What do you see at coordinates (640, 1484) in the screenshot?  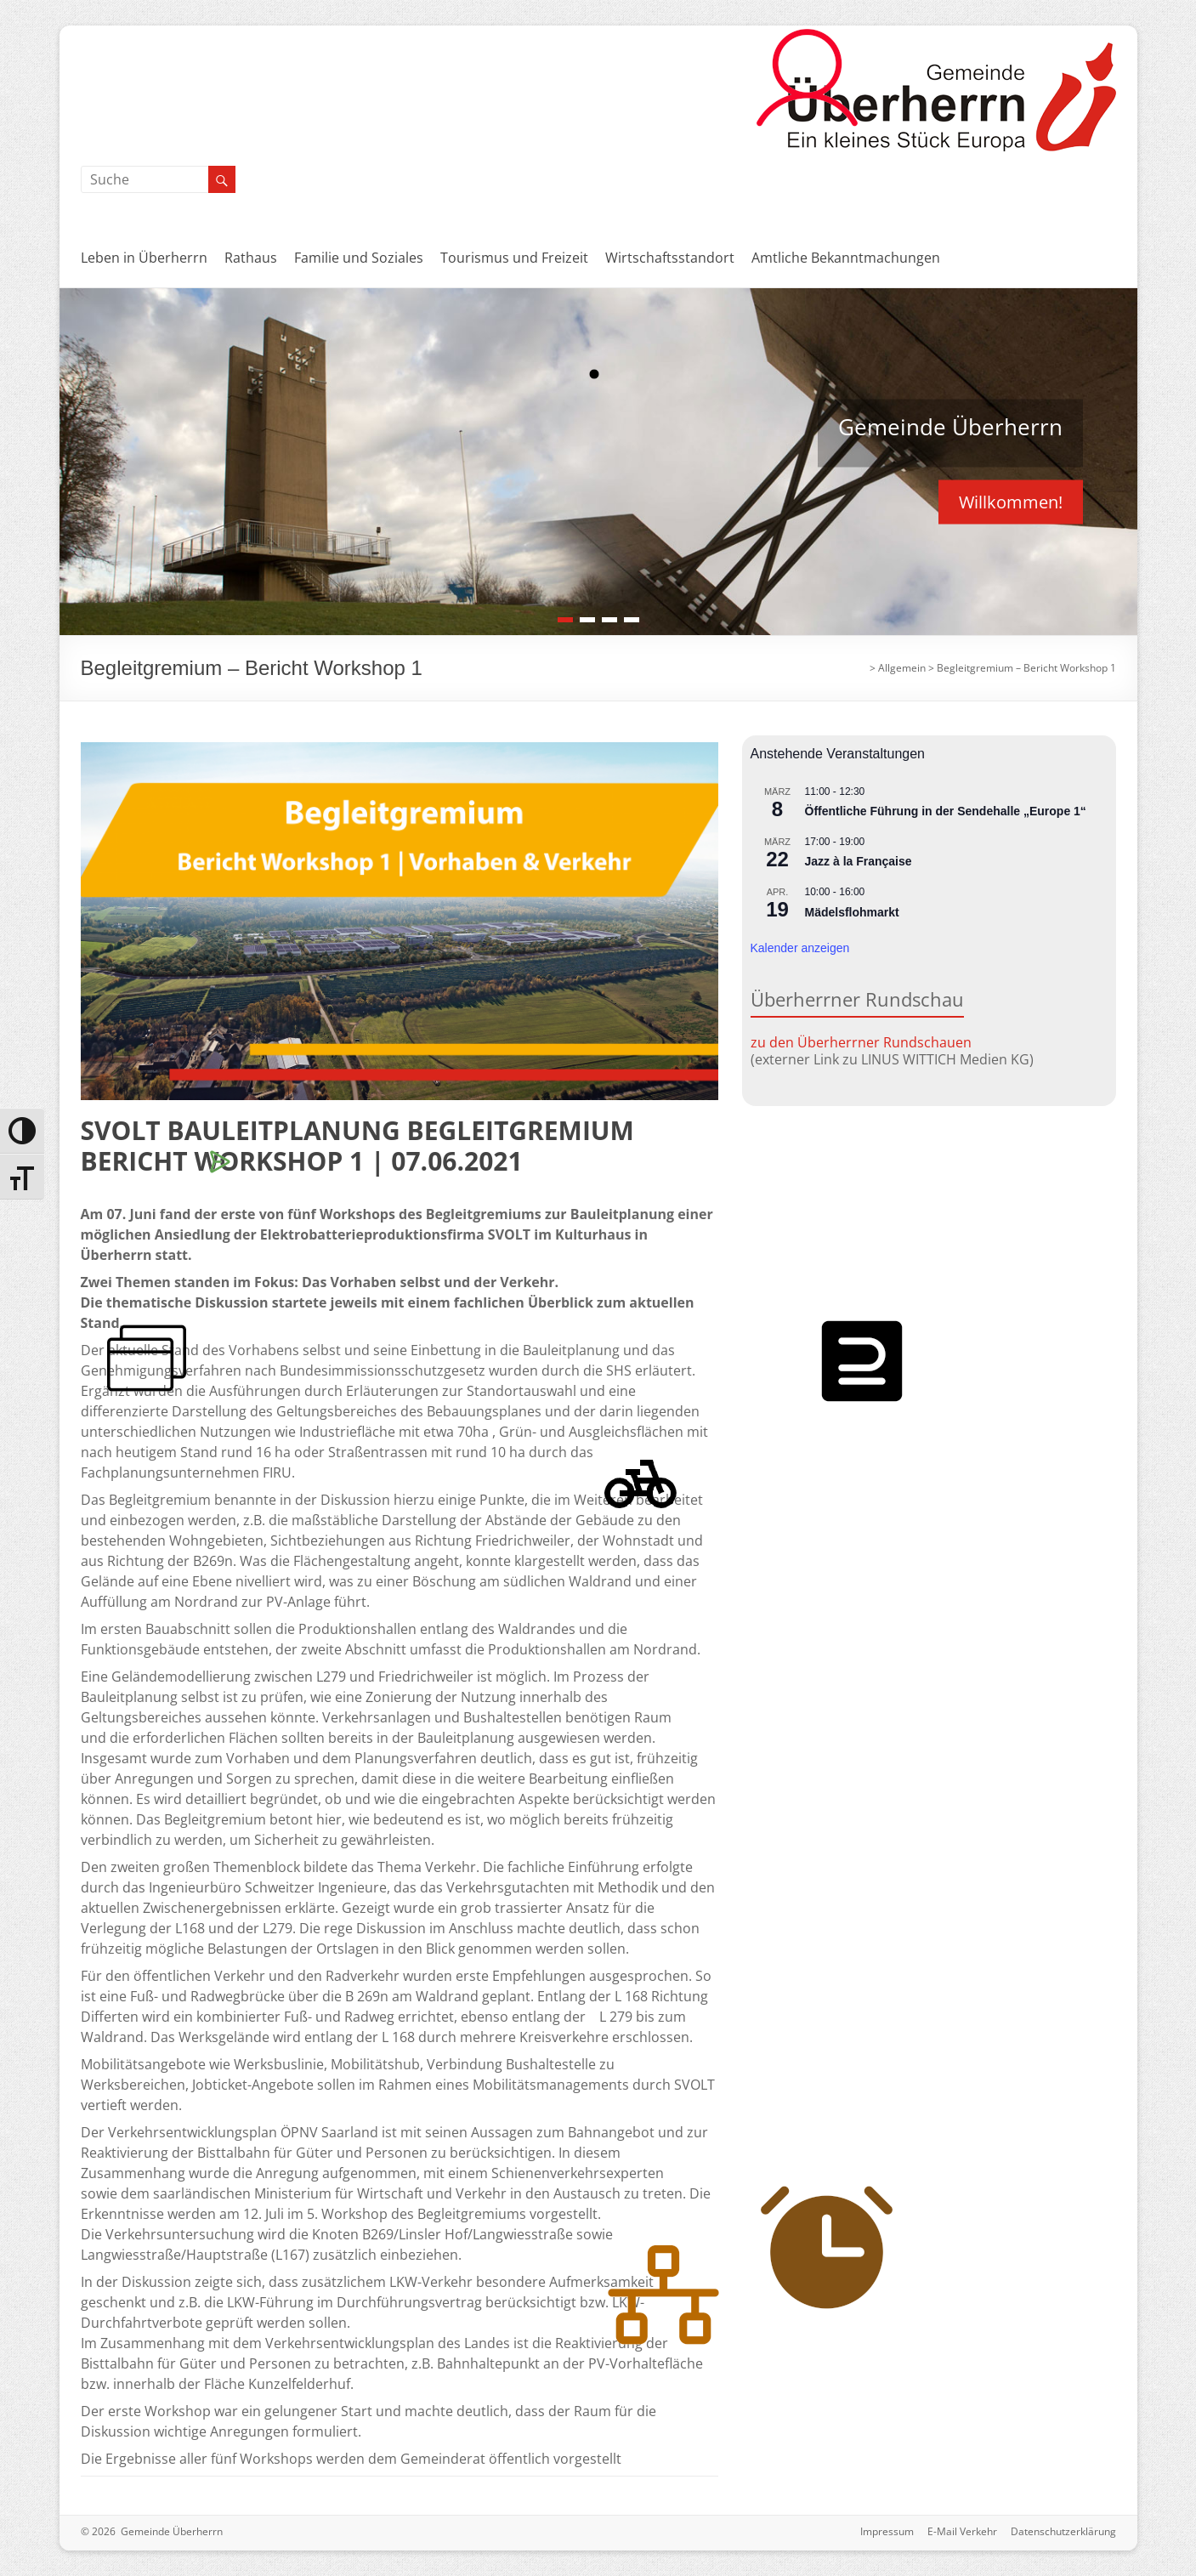 I see `access bike routes or cycling directions` at bounding box center [640, 1484].